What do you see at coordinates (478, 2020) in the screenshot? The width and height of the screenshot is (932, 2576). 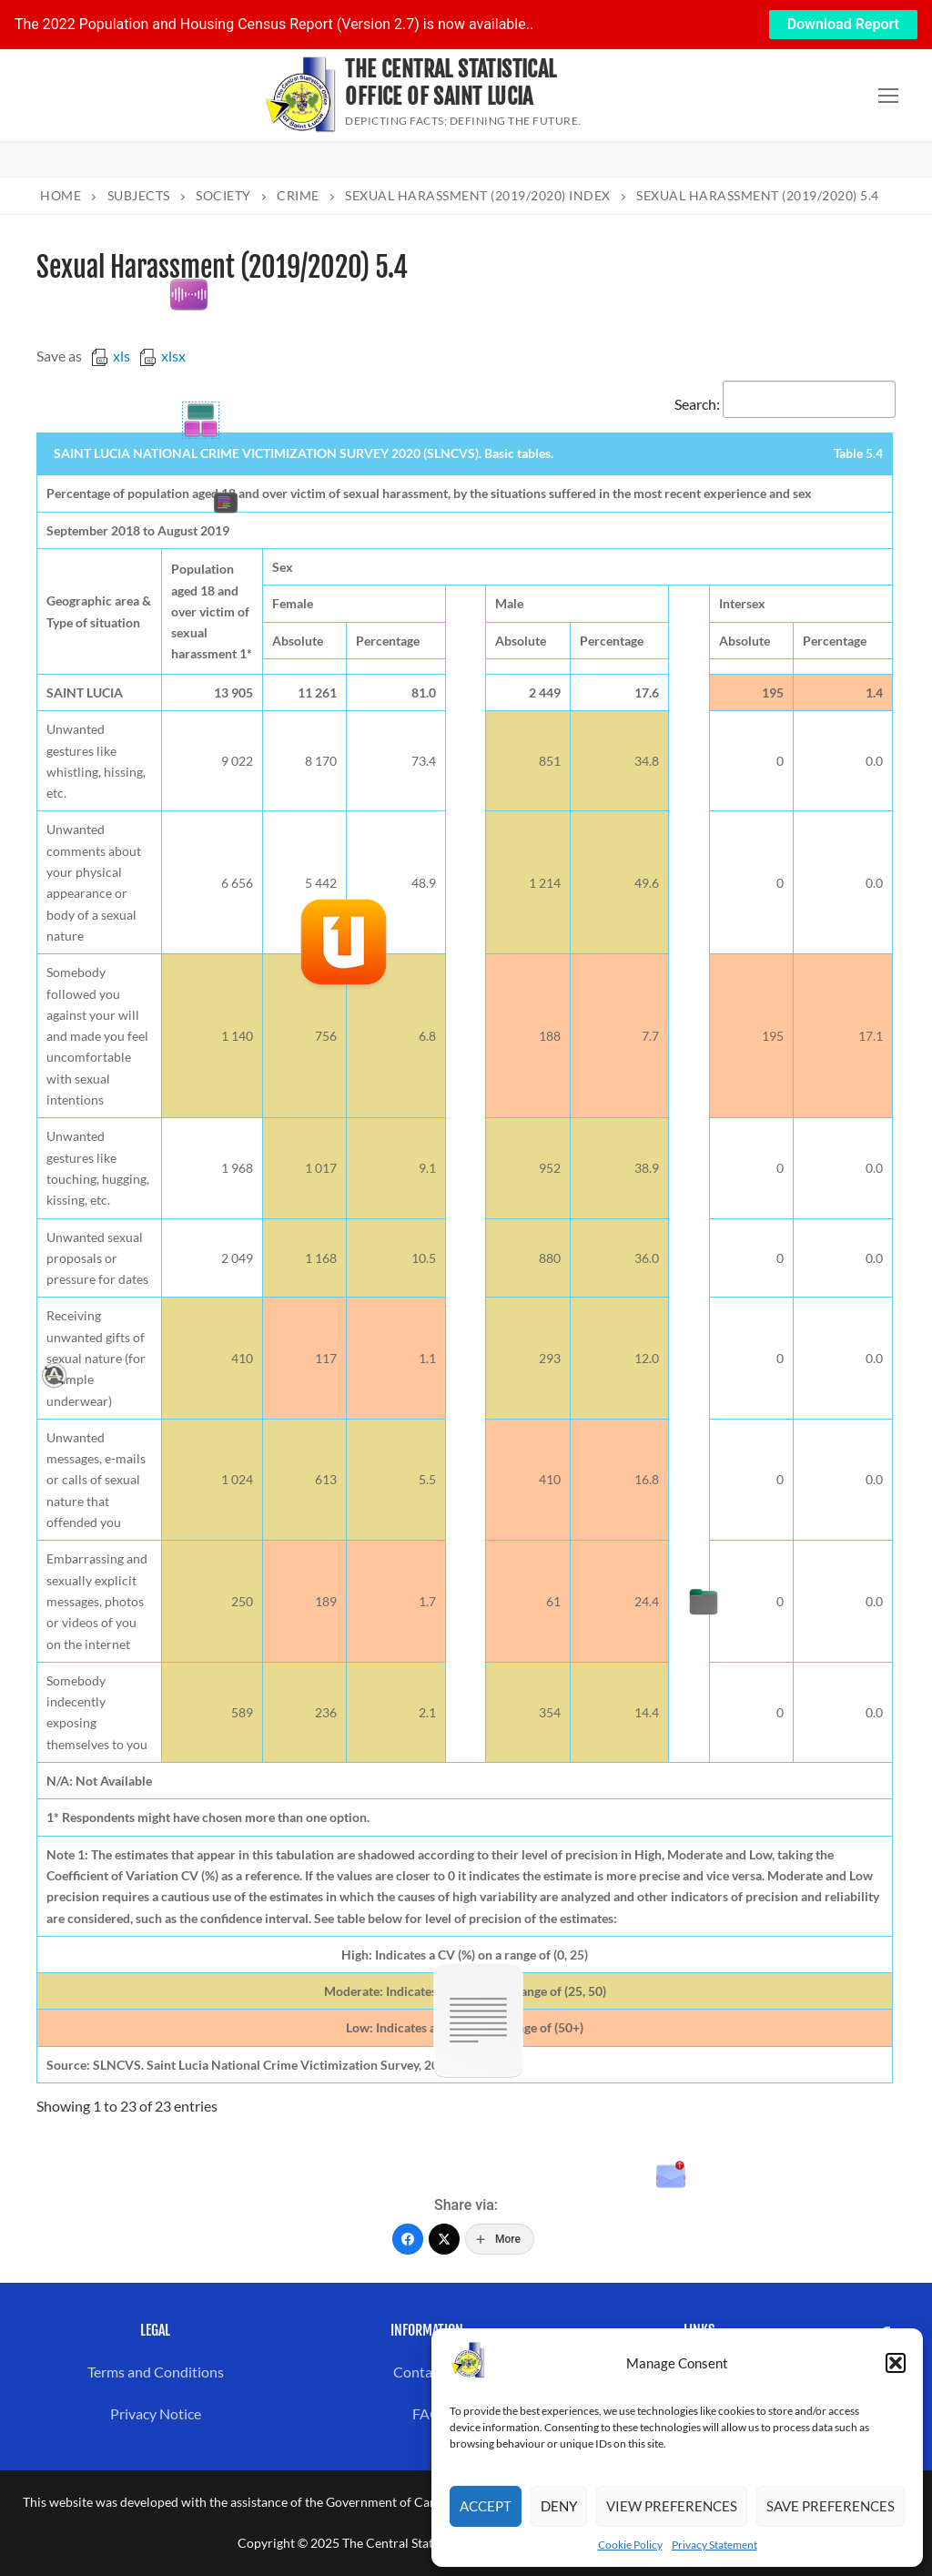 I see `indicates a file or folder contains documents` at bounding box center [478, 2020].